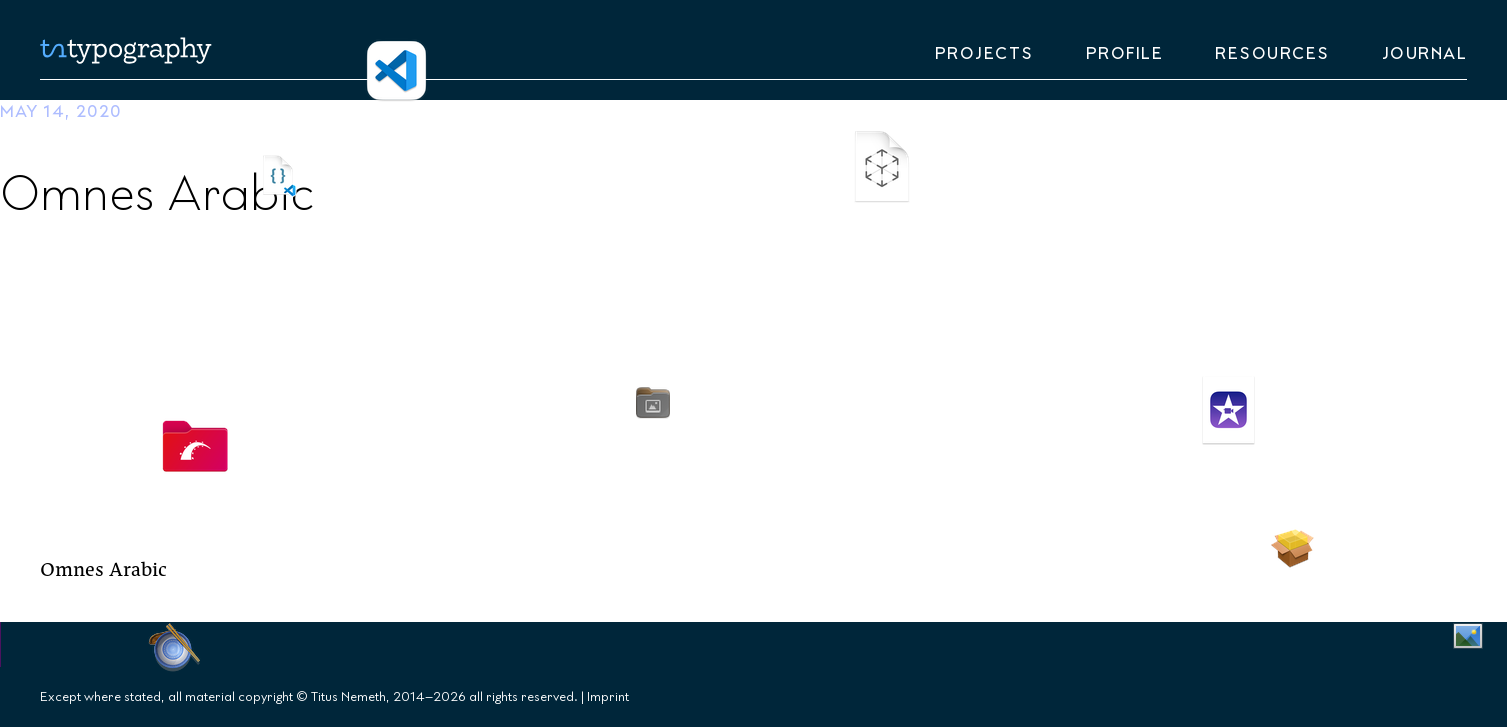 The width and height of the screenshot is (1507, 727). What do you see at coordinates (1293, 548) in the screenshot?
I see `open installer package` at bounding box center [1293, 548].